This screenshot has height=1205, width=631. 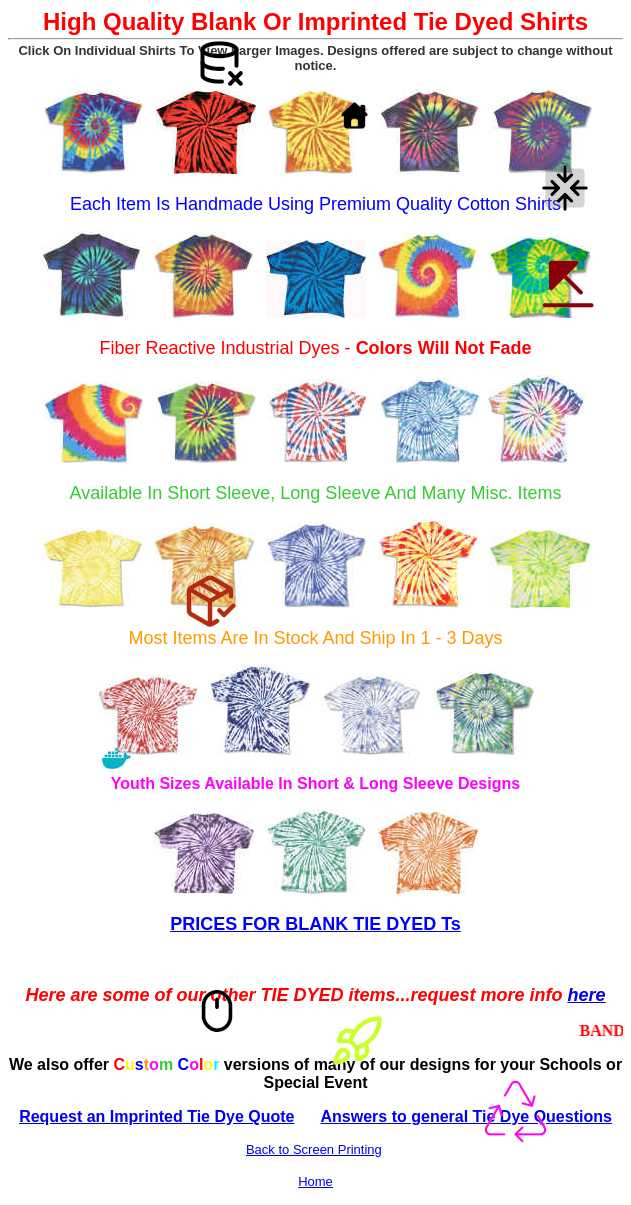 I want to click on collapse or minimize content, so click(x=565, y=188).